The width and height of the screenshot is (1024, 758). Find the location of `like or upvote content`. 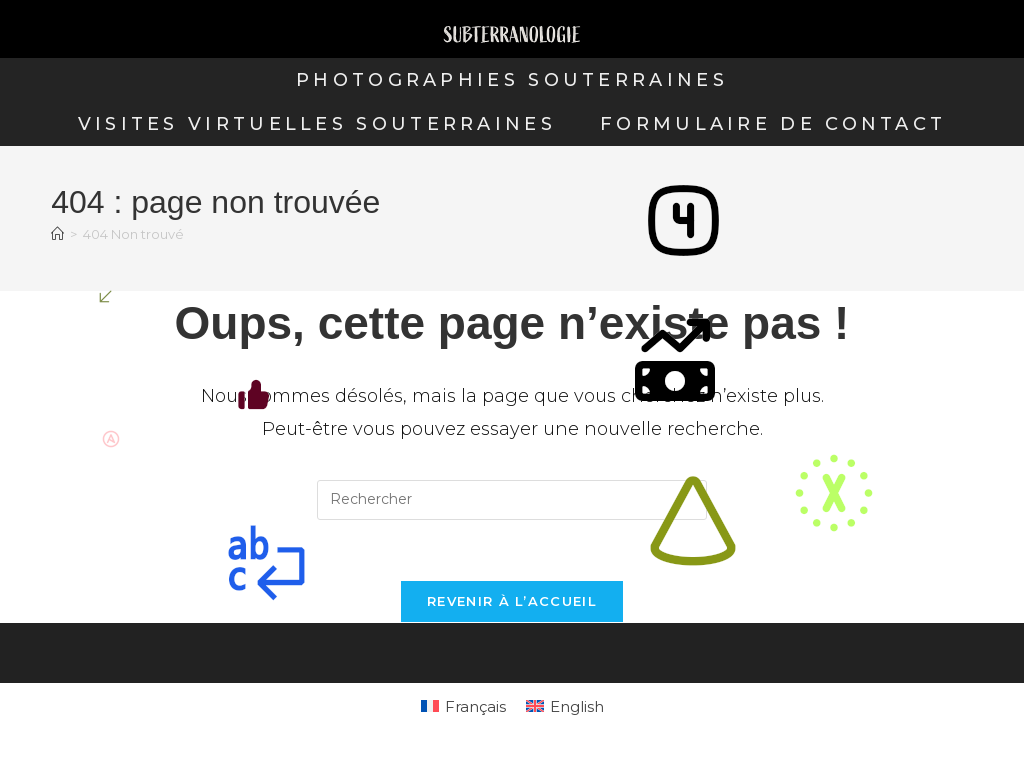

like or upvote content is located at coordinates (254, 394).